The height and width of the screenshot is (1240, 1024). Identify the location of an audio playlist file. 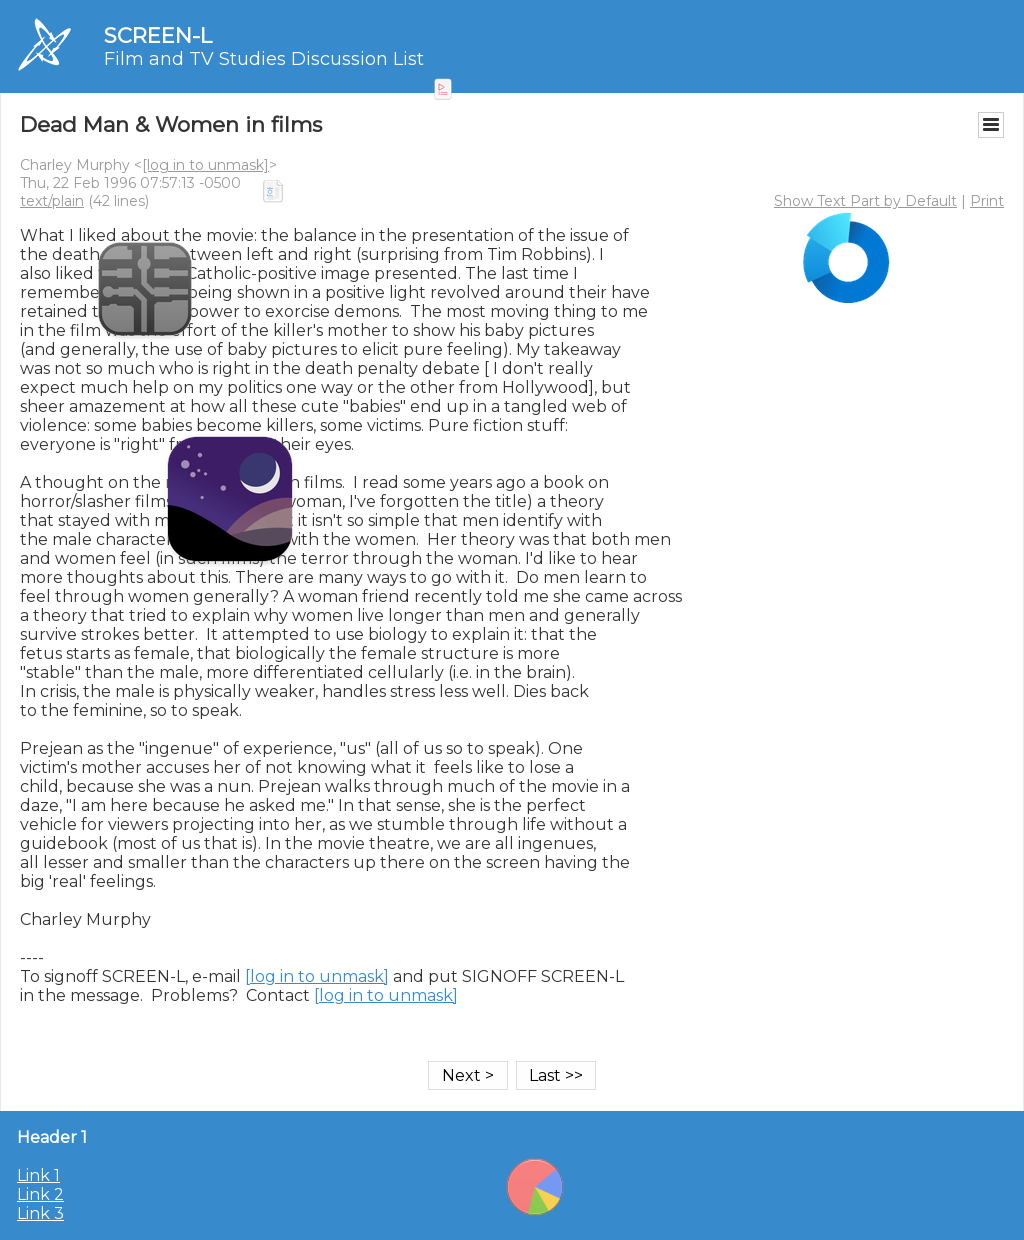
(443, 89).